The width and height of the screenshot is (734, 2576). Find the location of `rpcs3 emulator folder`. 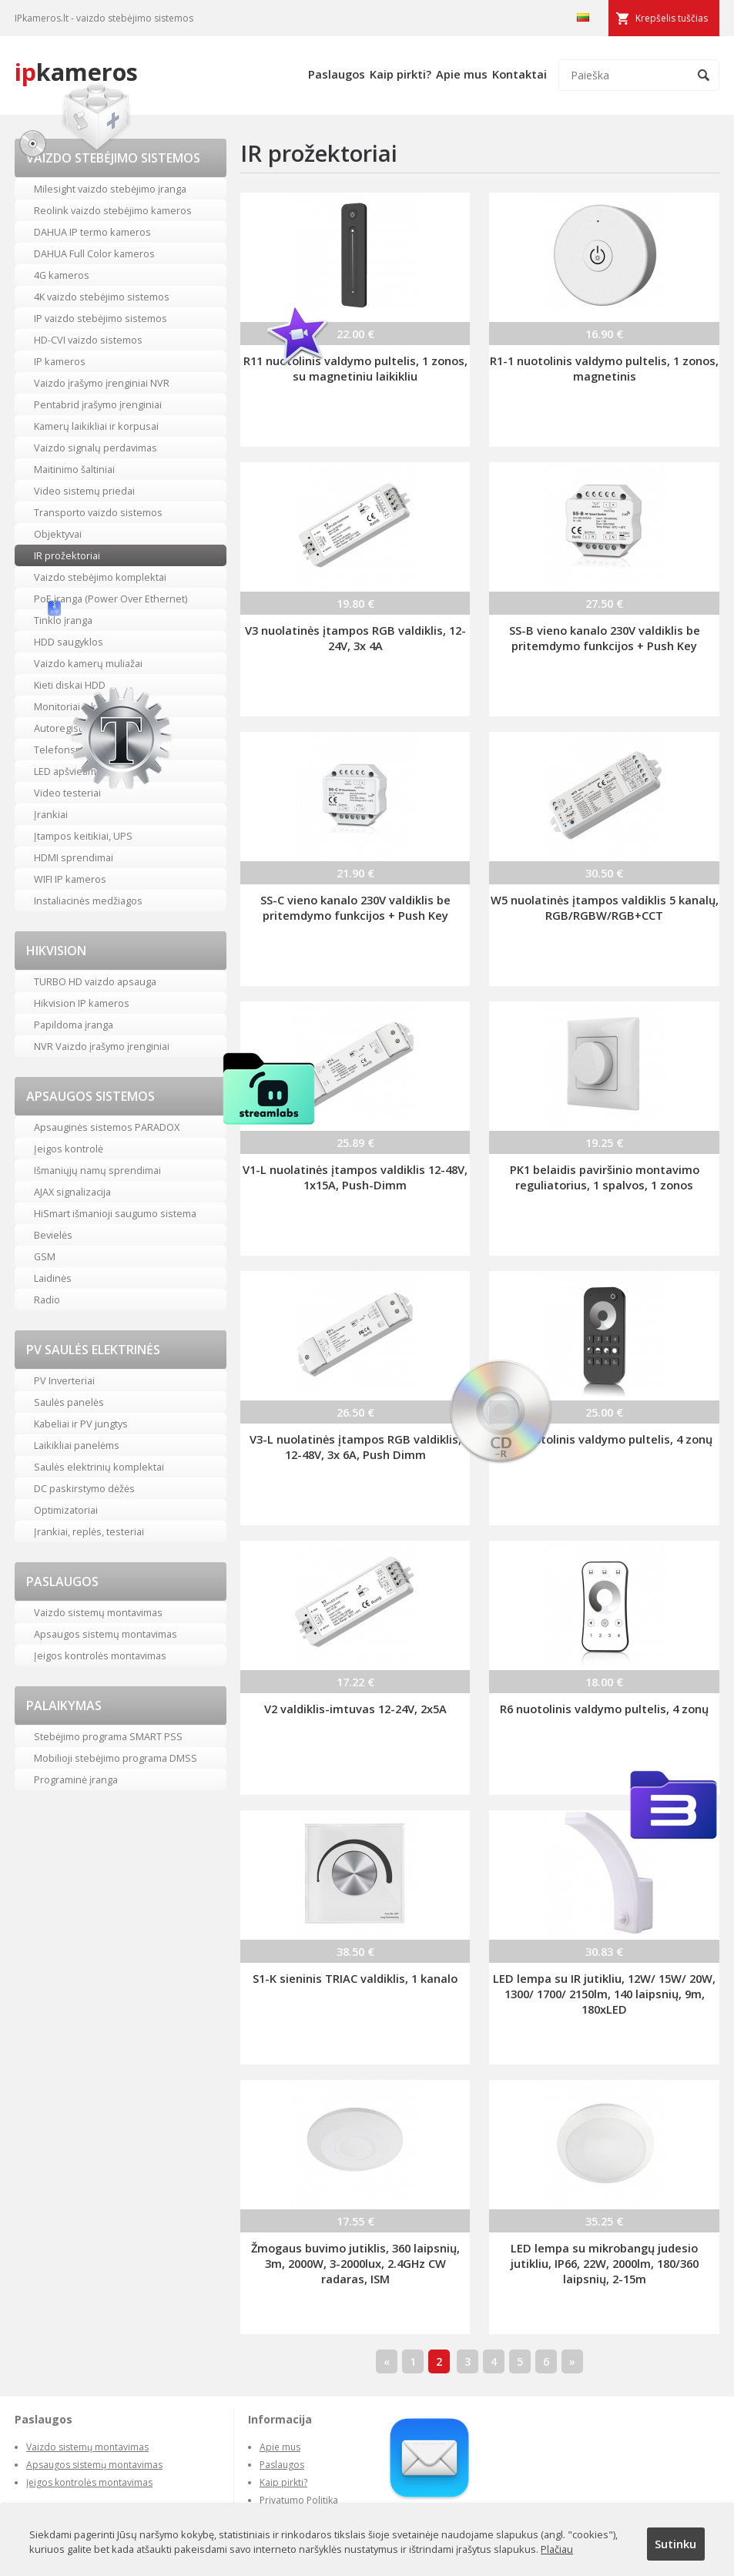

rpcs3 emulator folder is located at coordinates (673, 1807).